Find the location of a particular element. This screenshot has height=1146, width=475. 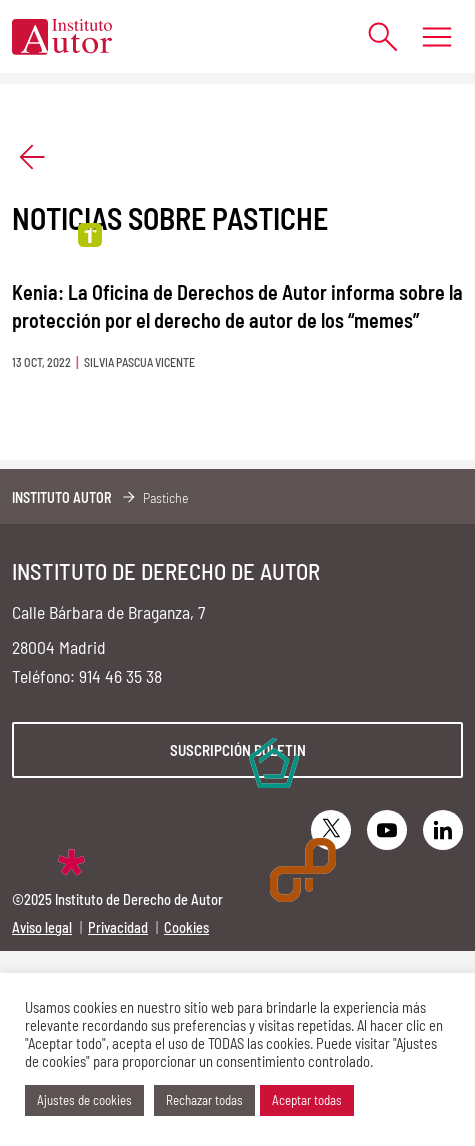

open cloudflare 1.1.1.1 dns app is located at coordinates (90, 235).